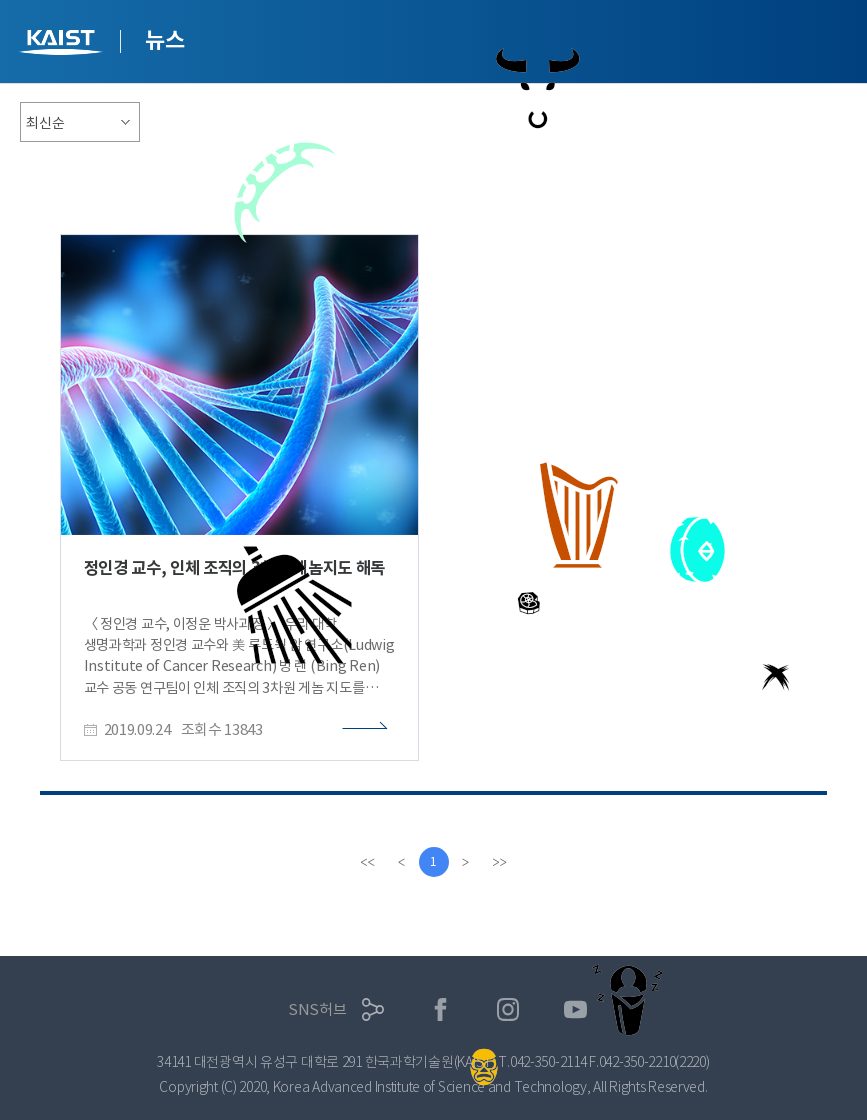 This screenshot has height=1120, width=867. Describe the element at coordinates (628, 1000) in the screenshot. I see `indicates sleep mode or rest state` at that location.